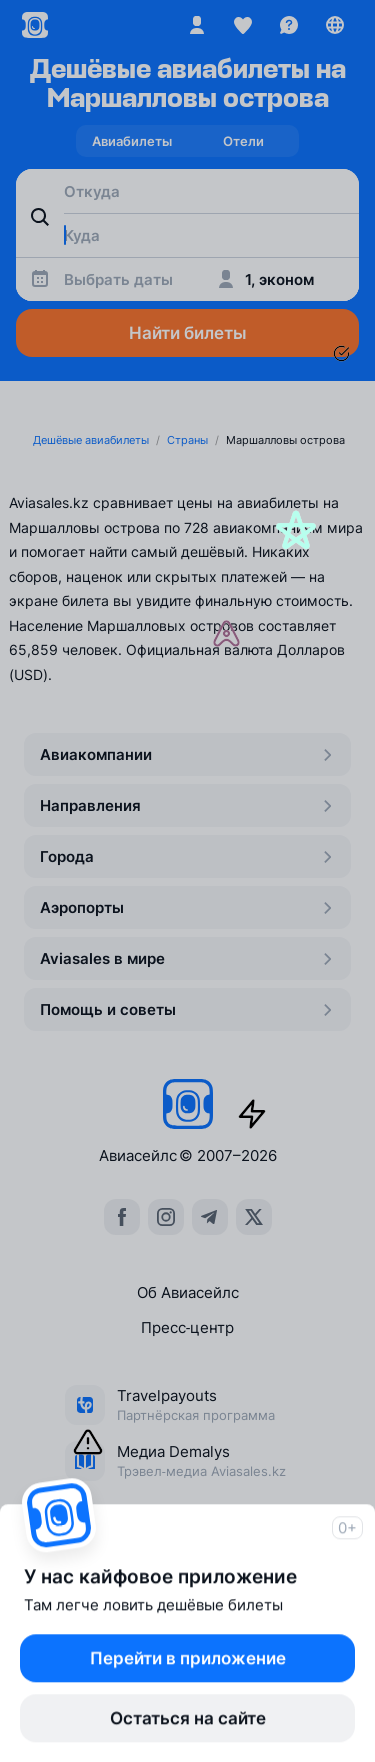 This screenshot has width=375, height=1762. What do you see at coordinates (88, 1442) in the screenshot?
I see `warning or caution indicator` at bounding box center [88, 1442].